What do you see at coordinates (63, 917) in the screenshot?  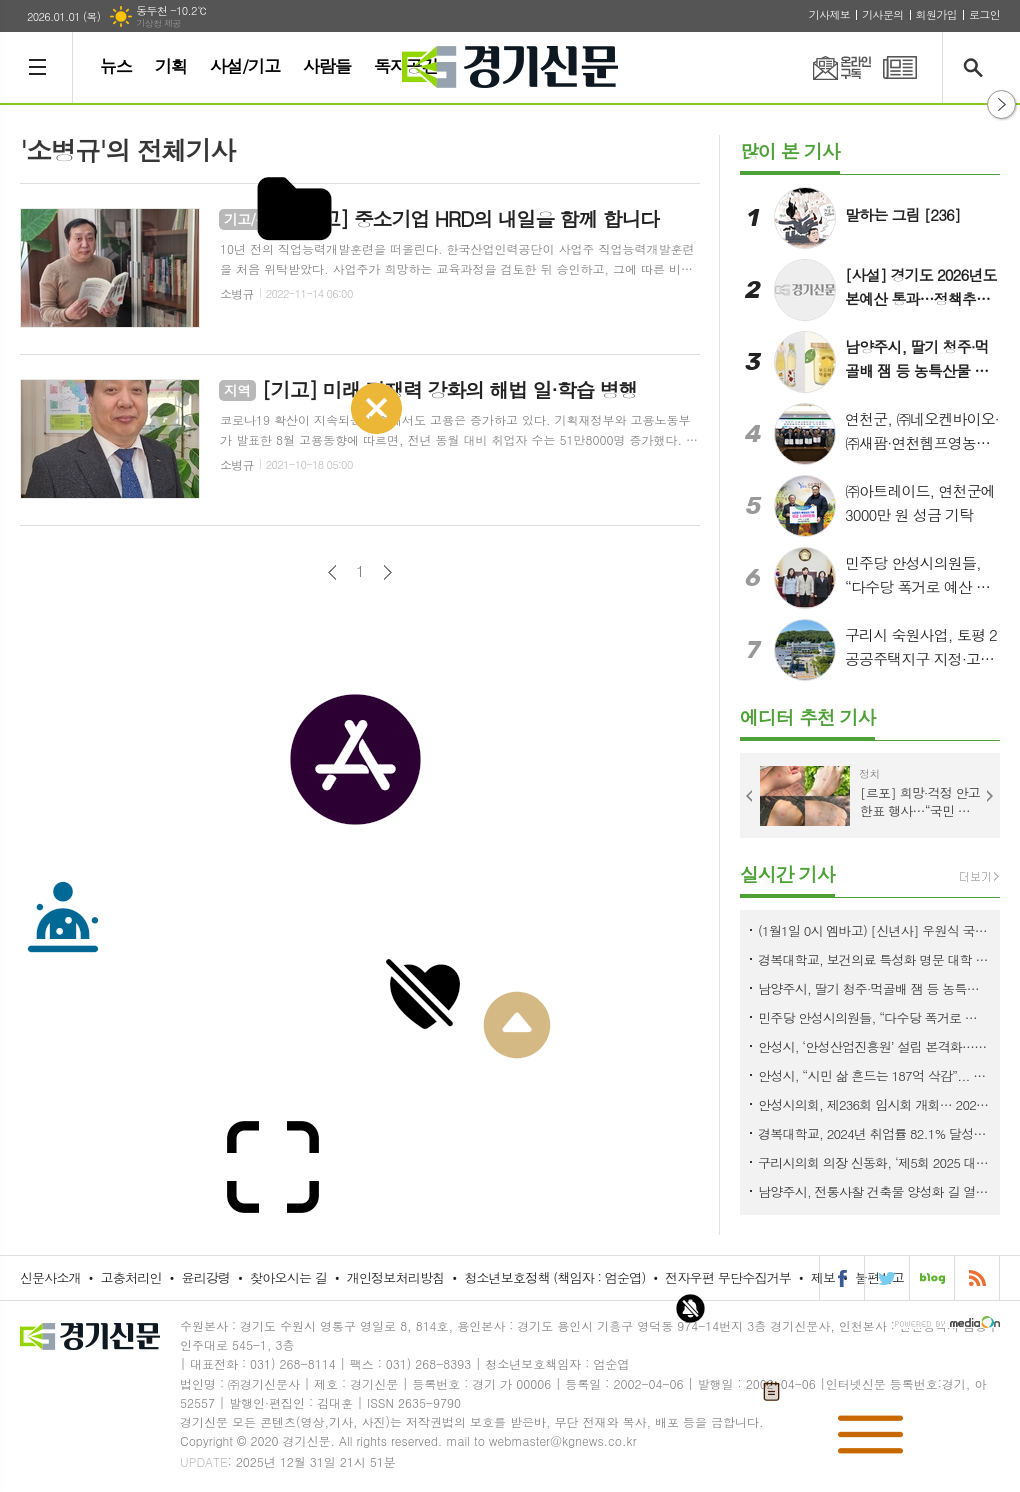 I see `view medical diagnoses or health records` at bounding box center [63, 917].